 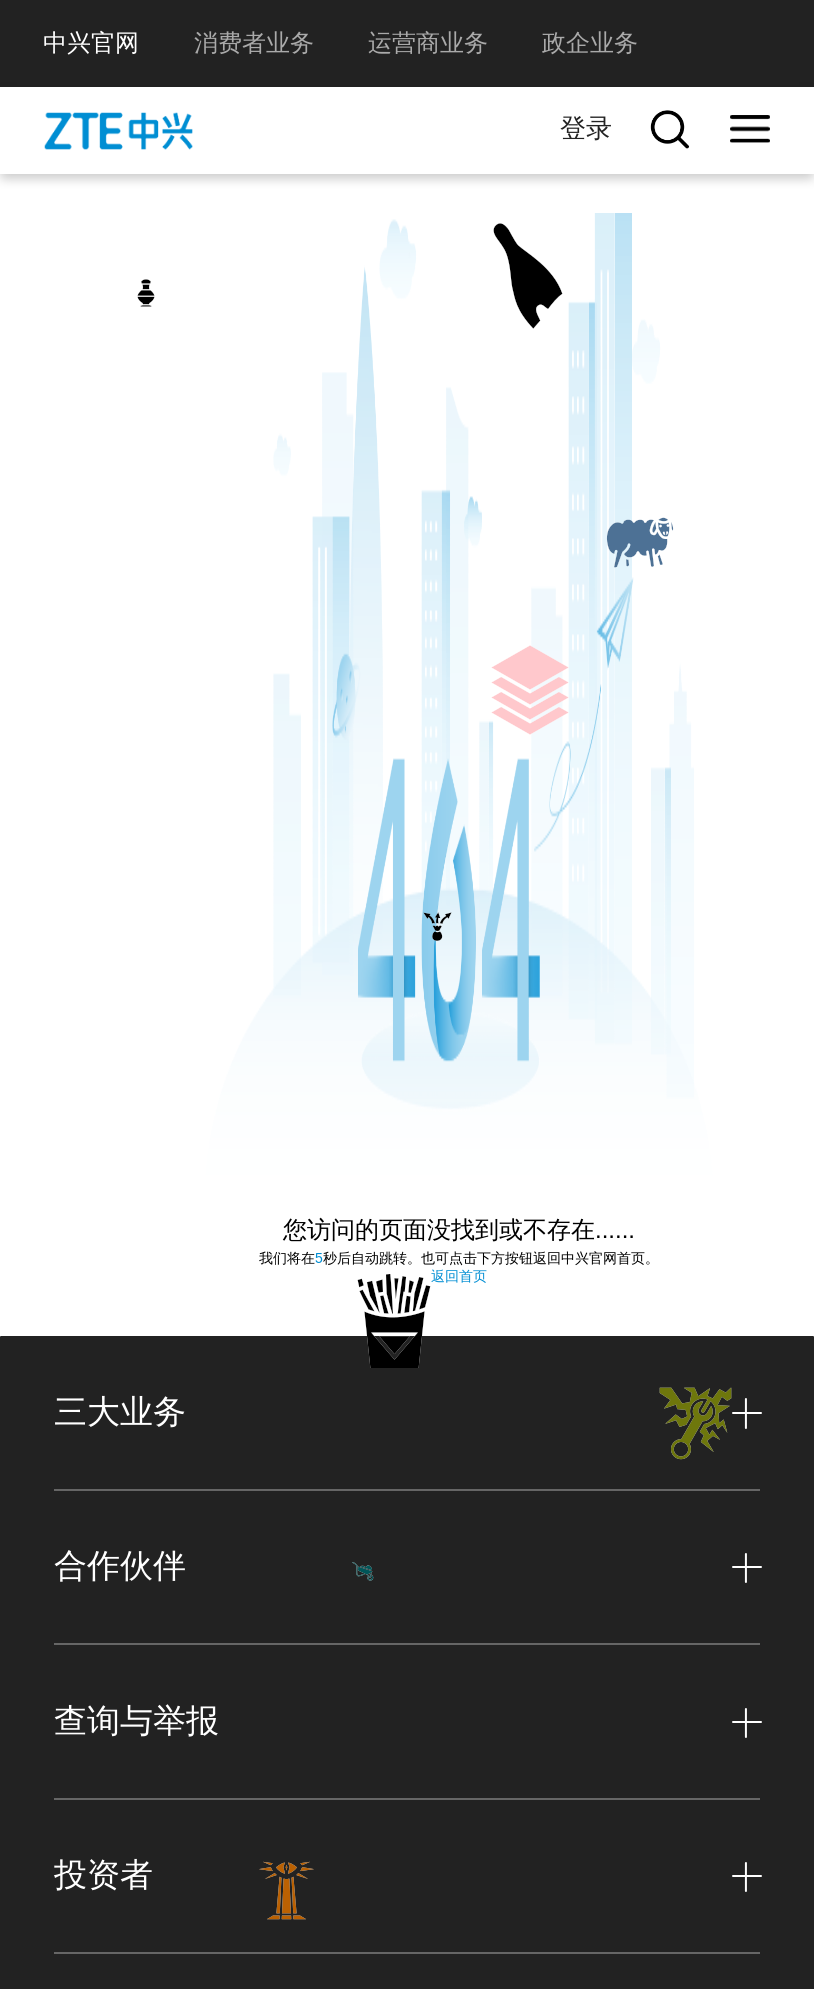 I want to click on track your expenses, so click(x=437, y=926).